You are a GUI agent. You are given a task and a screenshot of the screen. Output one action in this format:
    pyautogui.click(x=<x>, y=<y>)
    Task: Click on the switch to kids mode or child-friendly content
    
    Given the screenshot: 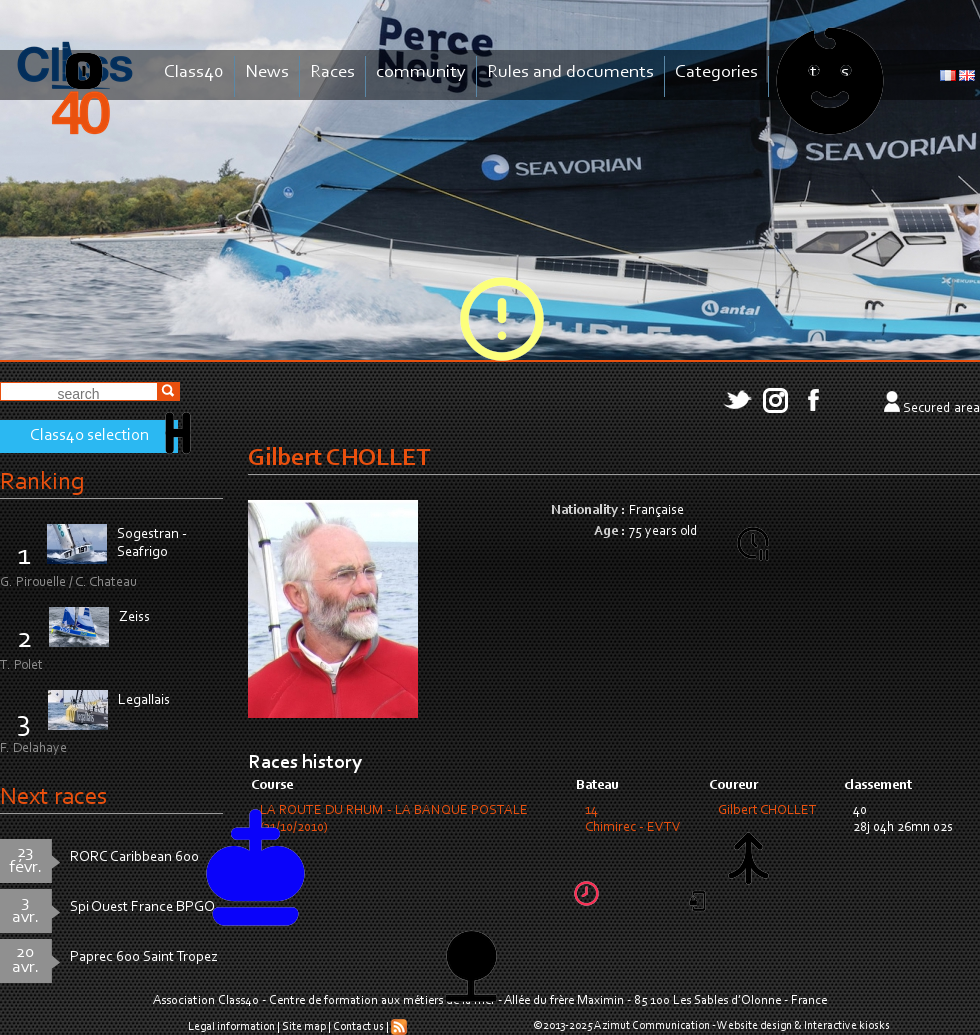 What is the action you would take?
    pyautogui.click(x=830, y=81)
    